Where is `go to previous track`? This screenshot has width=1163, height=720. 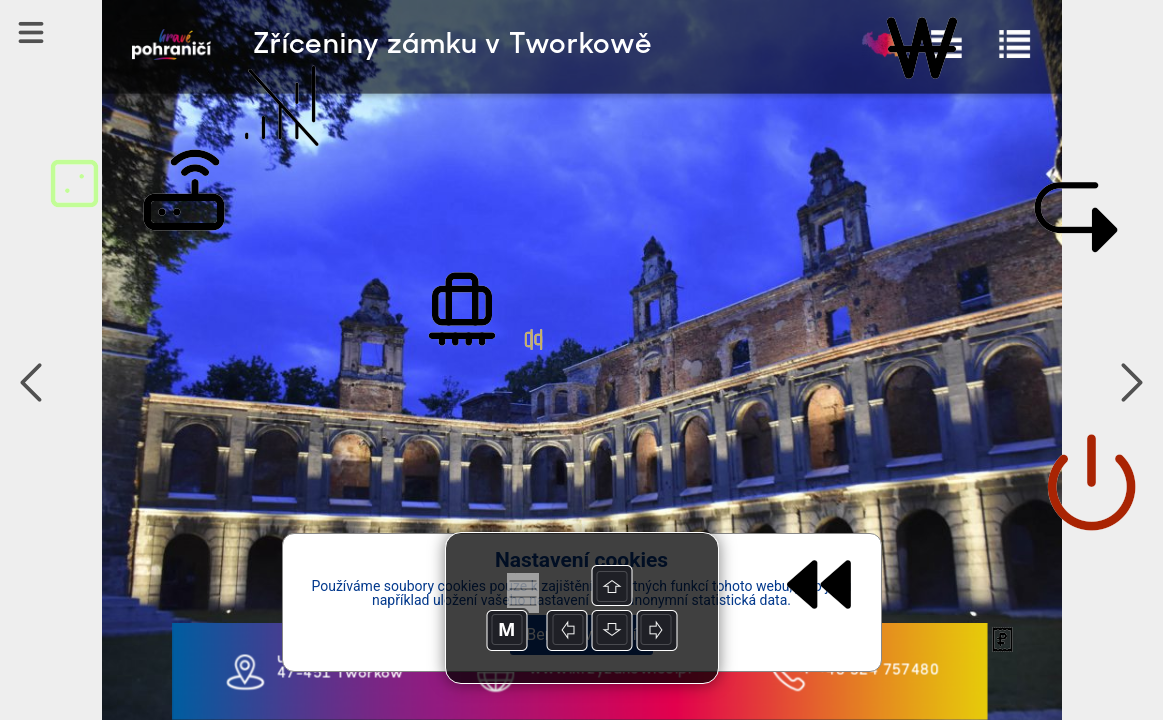 go to previous track is located at coordinates (820, 584).